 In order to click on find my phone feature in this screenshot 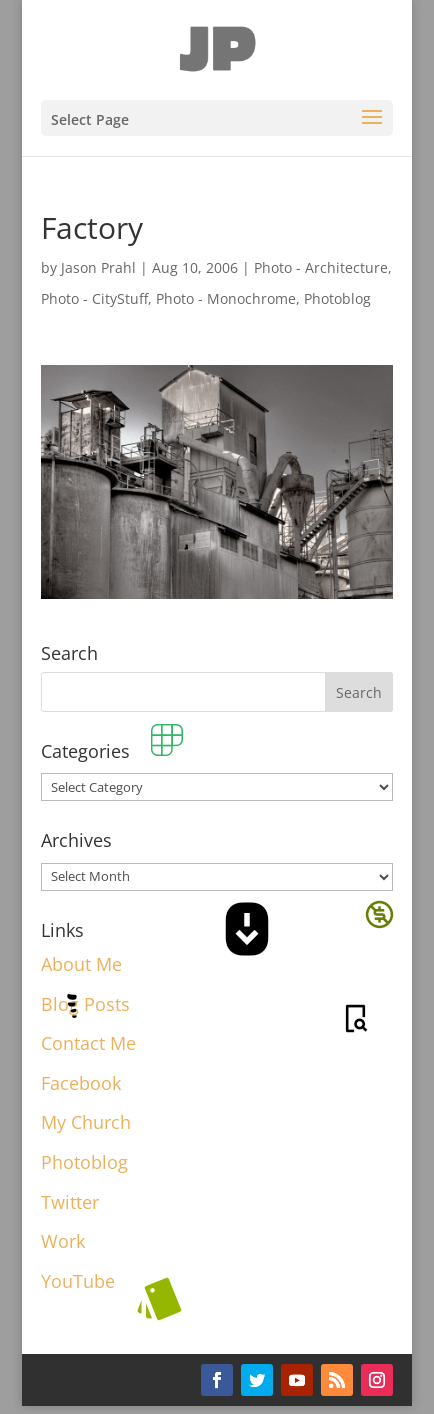, I will do `click(355, 1018)`.